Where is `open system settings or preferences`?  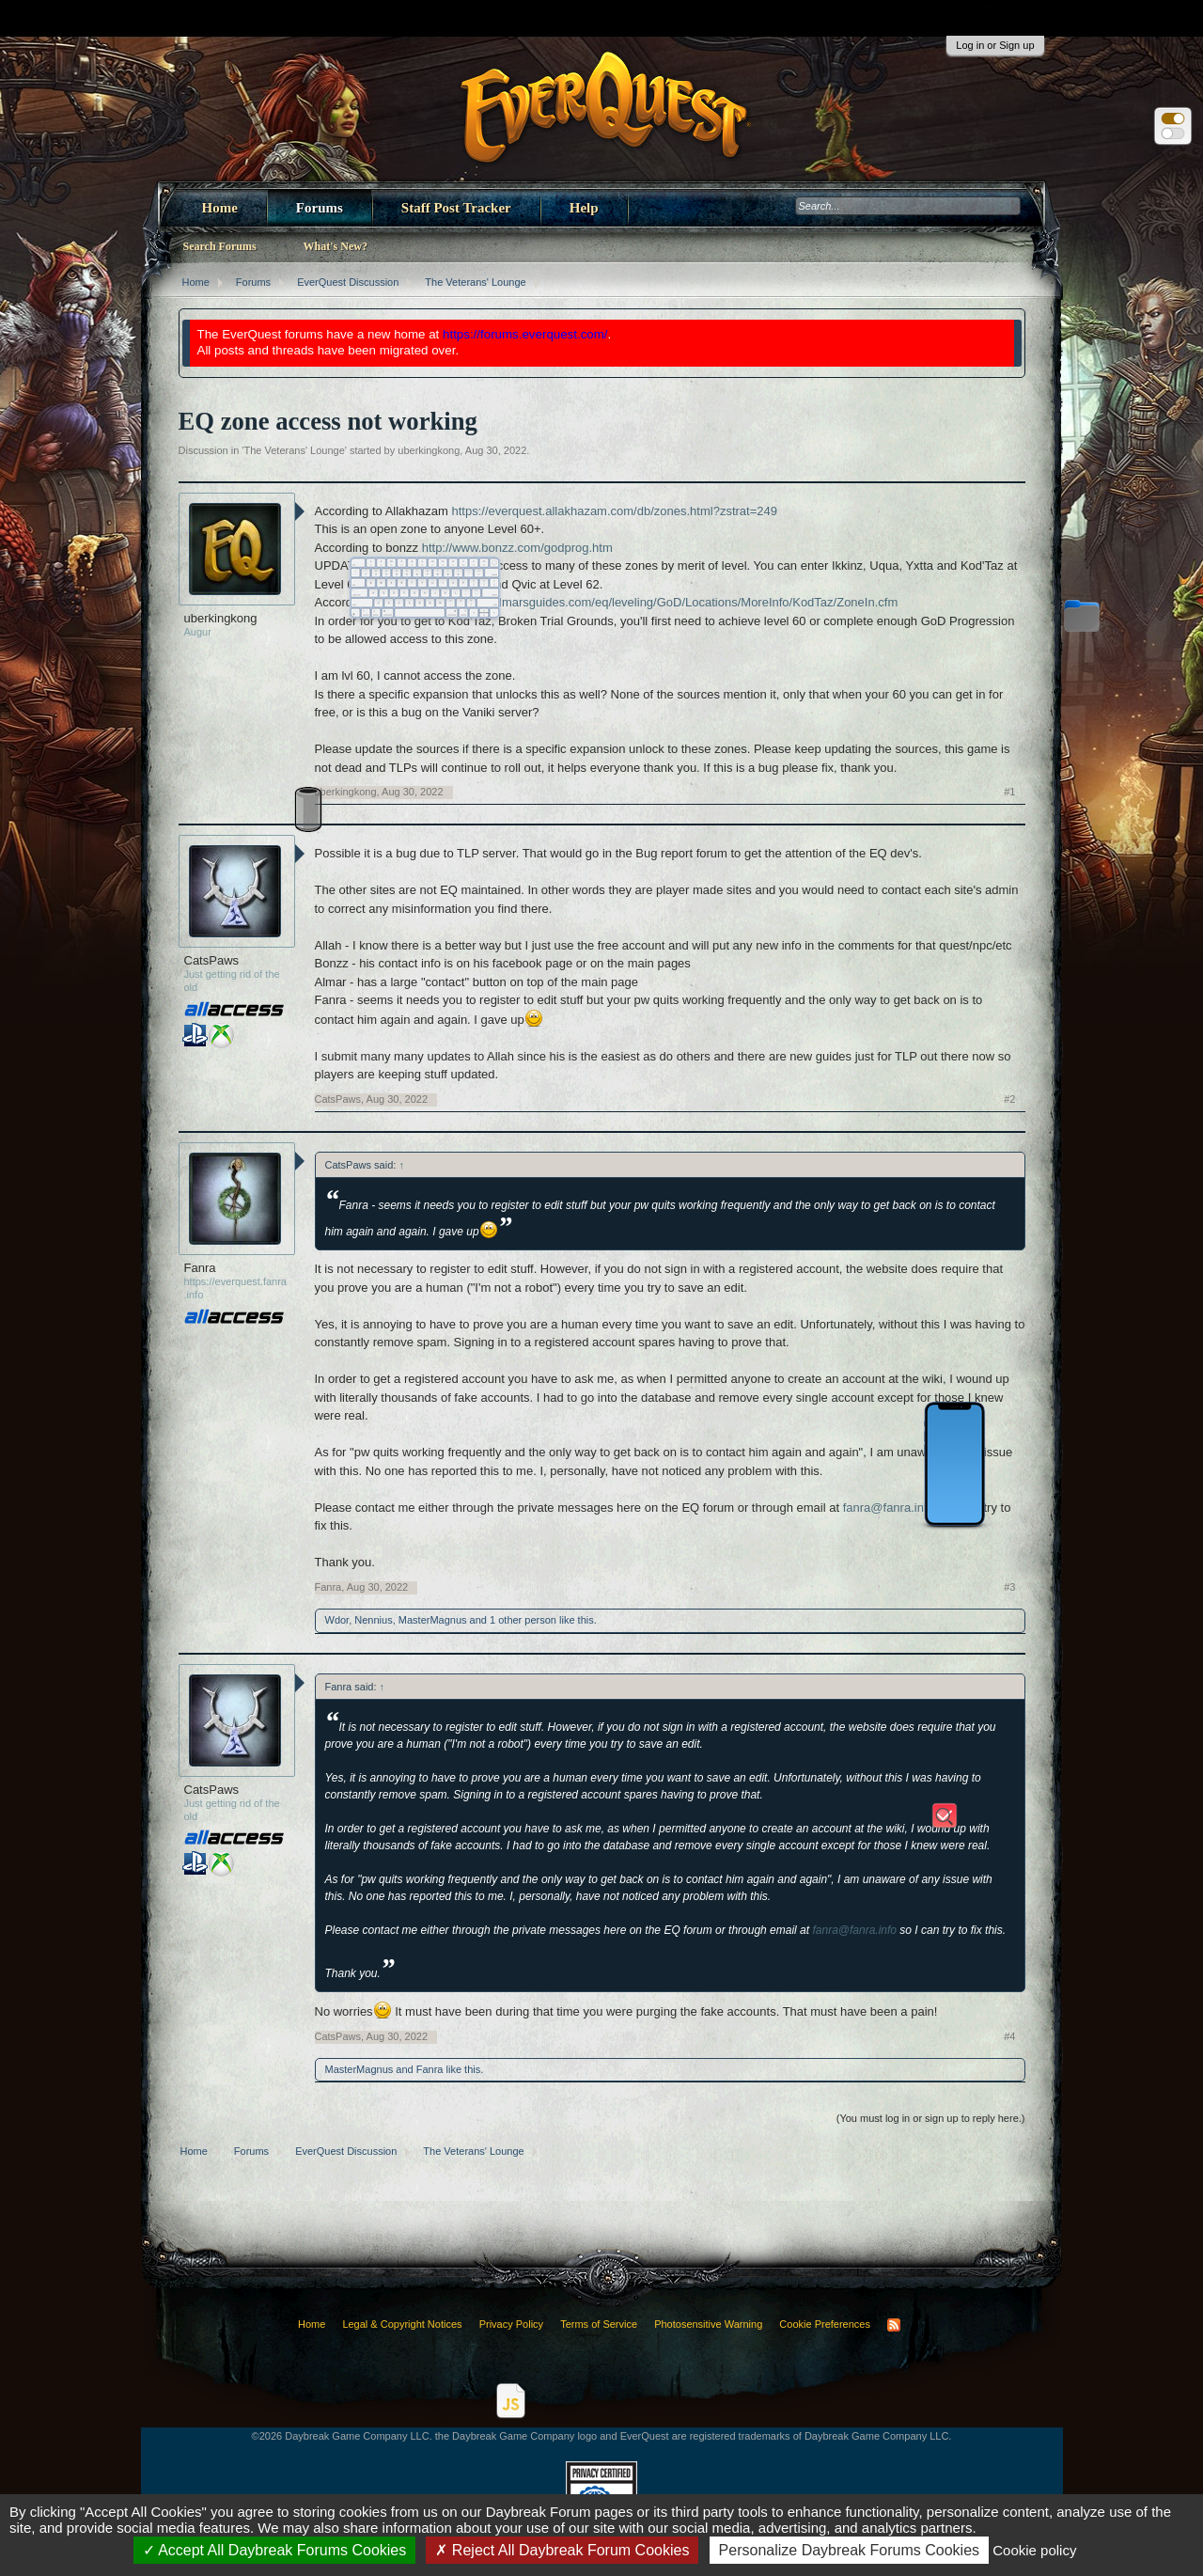 open system settings or preferences is located at coordinates (1173, 126).